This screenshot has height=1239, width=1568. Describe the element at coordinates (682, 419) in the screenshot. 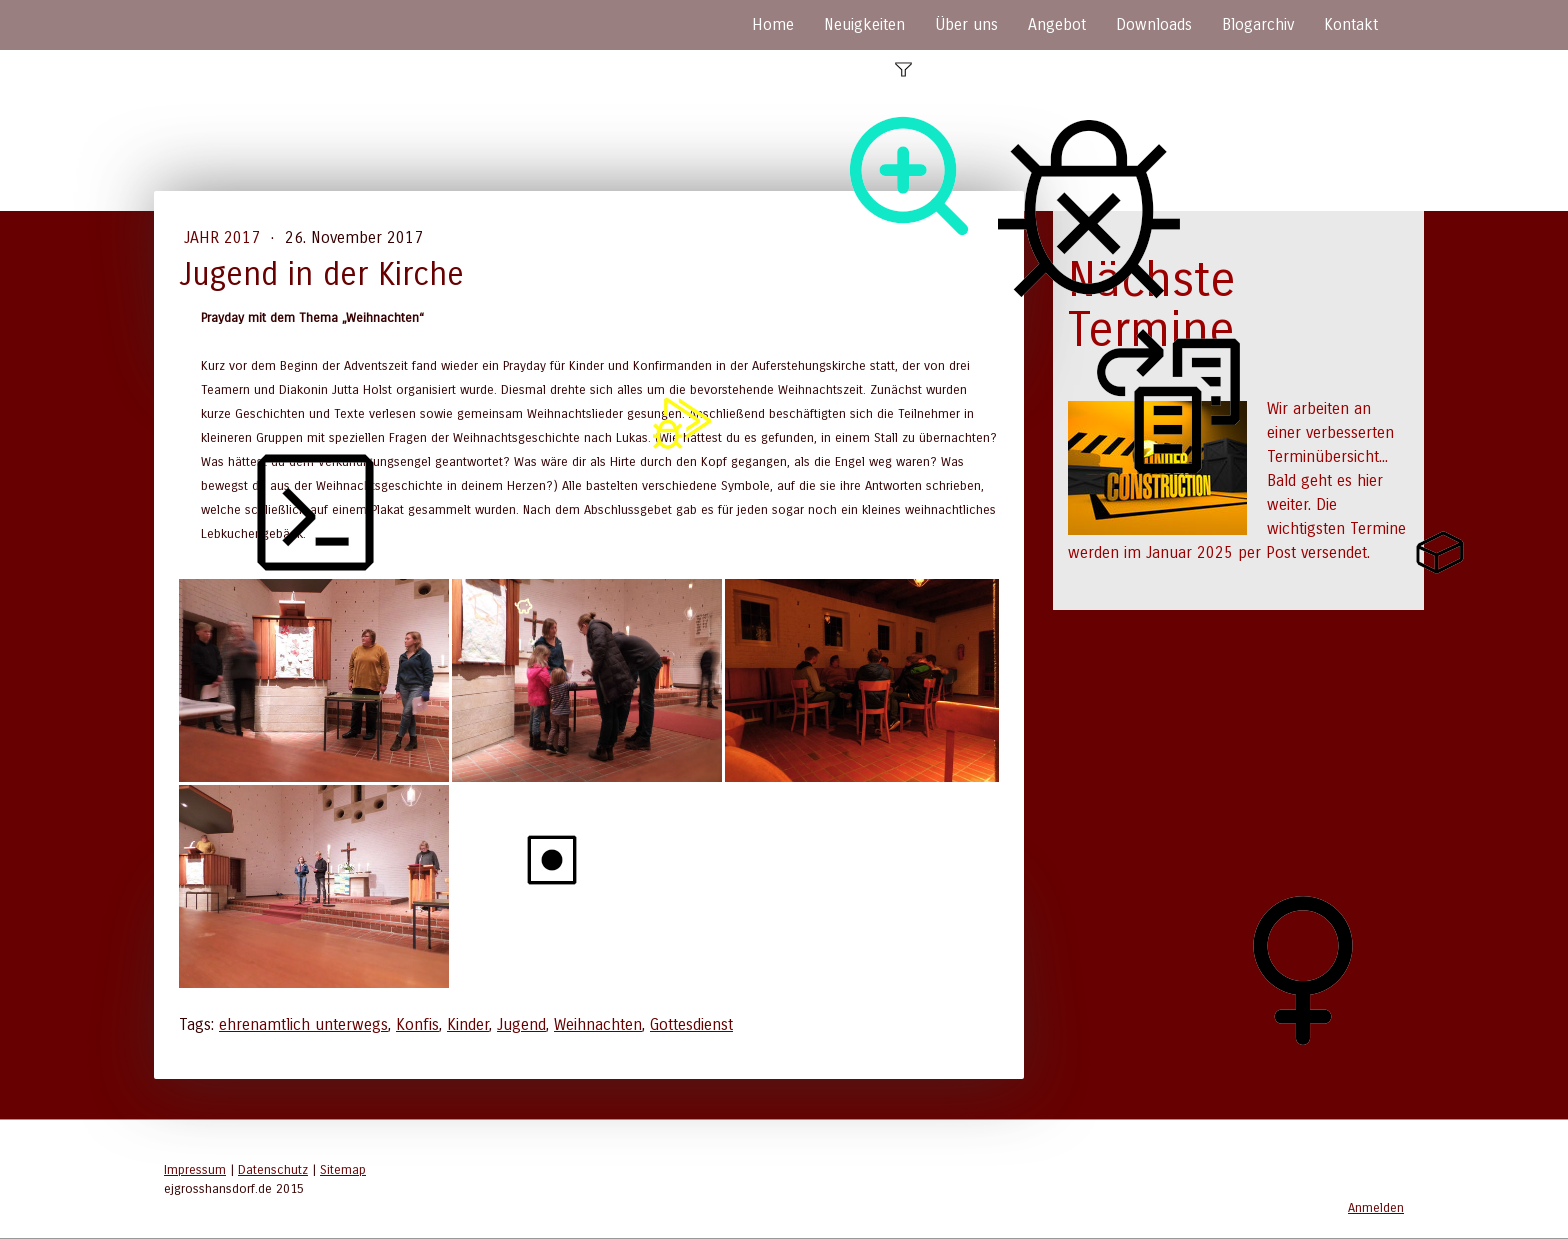

I see `run debugger on all files or projects` at that location.